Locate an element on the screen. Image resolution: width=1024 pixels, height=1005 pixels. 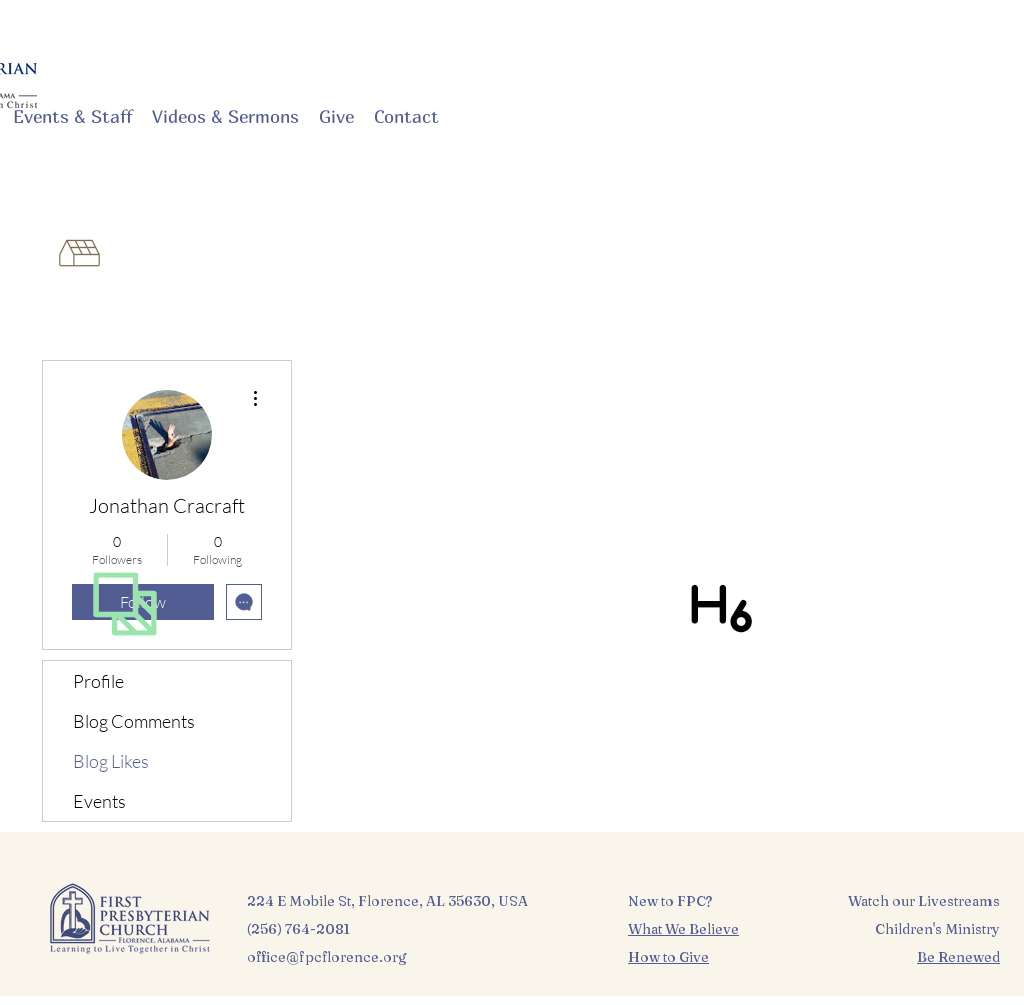
view solar panel or renewable energy settings is located at coordinates (79, 254).